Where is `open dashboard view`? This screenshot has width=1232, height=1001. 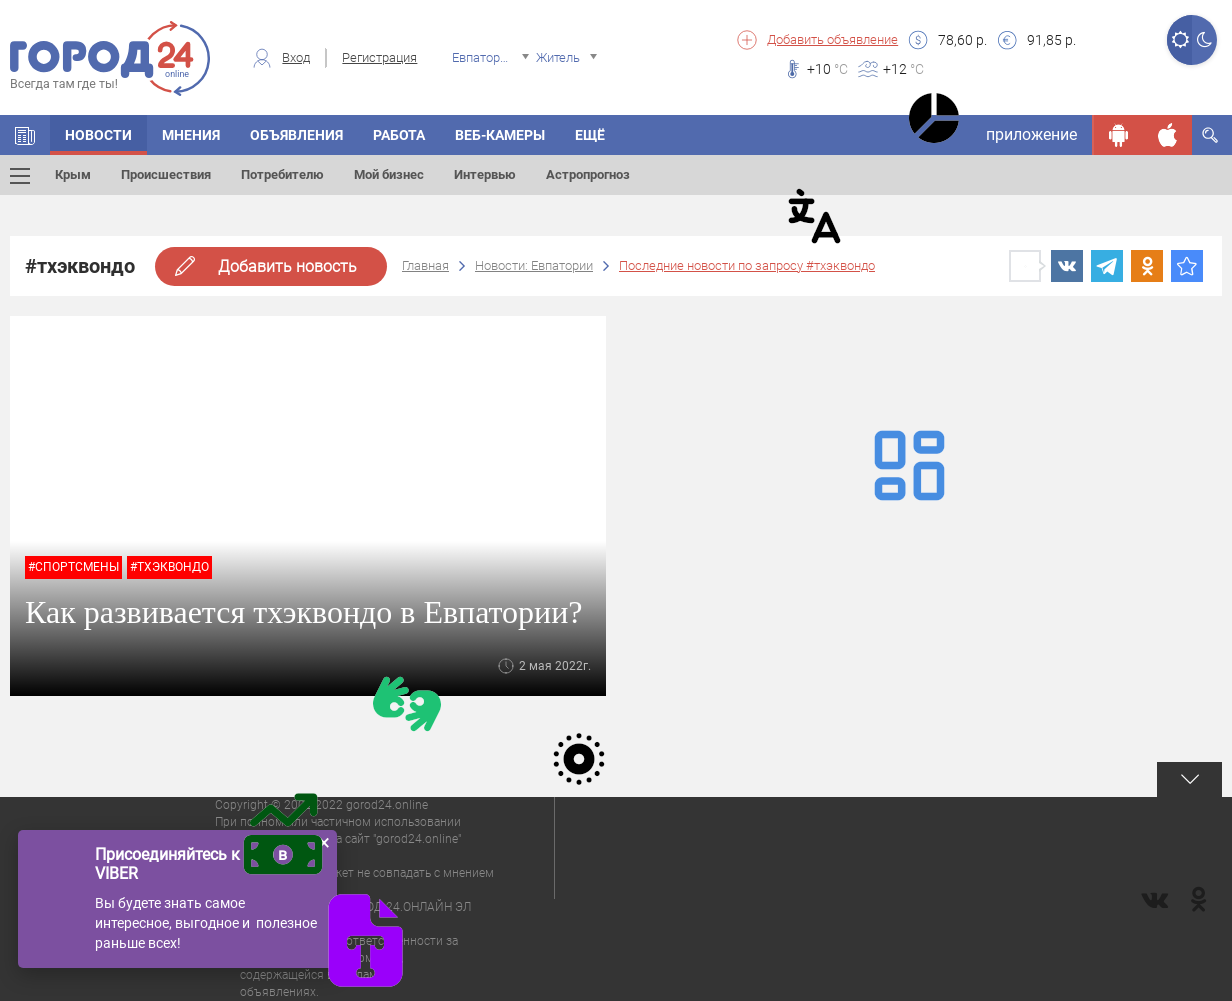 open dashboard view is located at coordinates (909, 465).